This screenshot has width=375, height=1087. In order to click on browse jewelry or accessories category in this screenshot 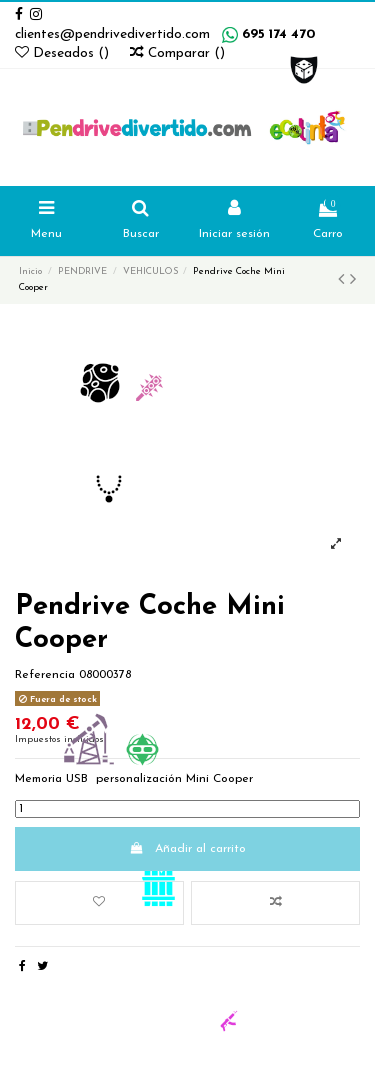, I will do `click(109, 489)`.